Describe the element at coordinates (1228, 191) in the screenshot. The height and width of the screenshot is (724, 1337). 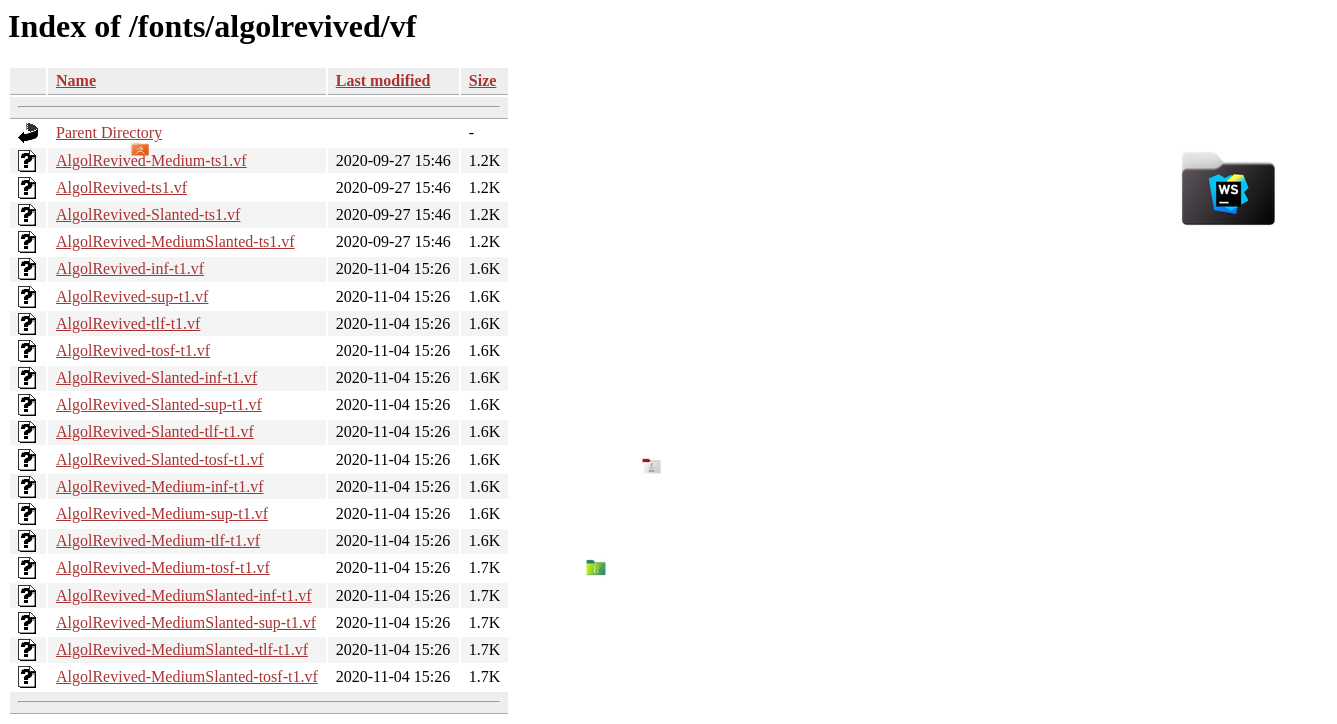
I see `open webstorm project folder` at that location.